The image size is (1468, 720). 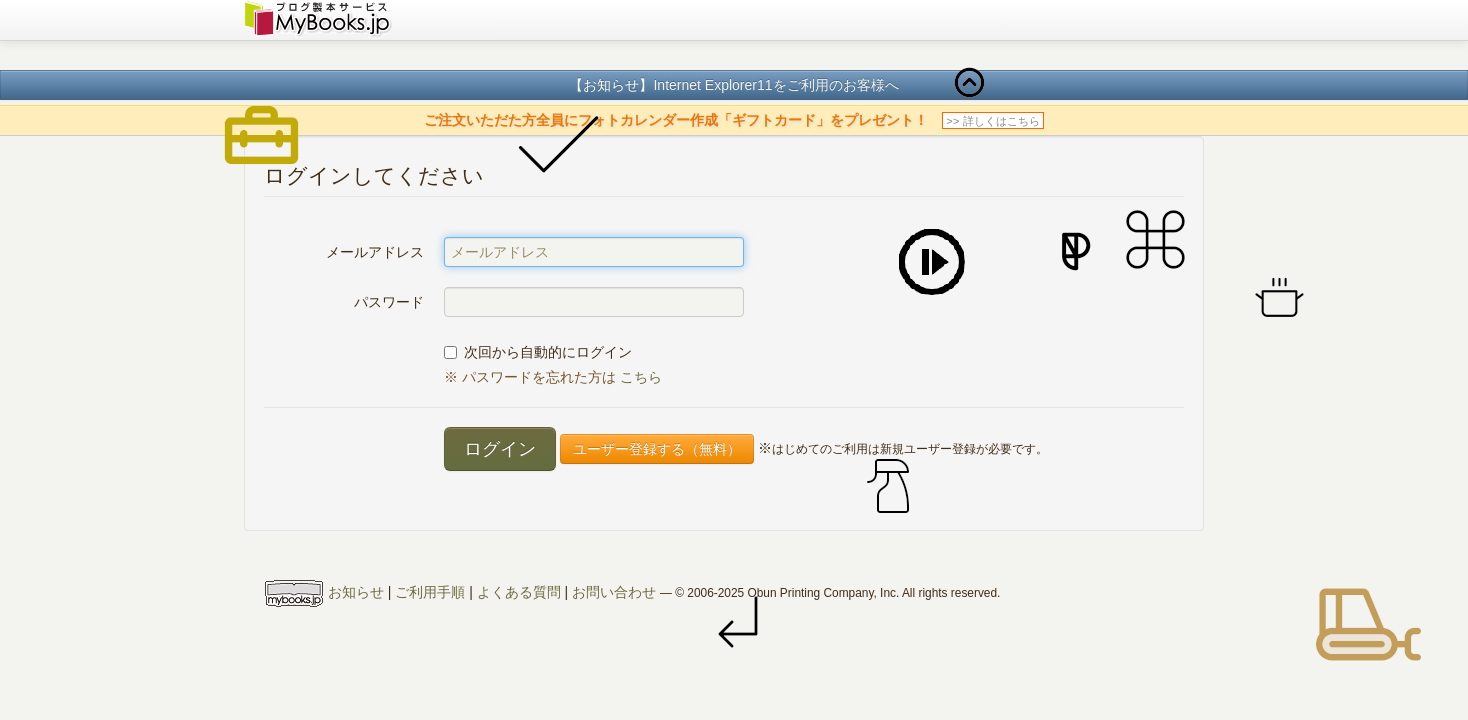 What do you see at coordinates (740, 622) in the screenshot?
I see `go back or return to previous step` at bounding box center [740, 622].